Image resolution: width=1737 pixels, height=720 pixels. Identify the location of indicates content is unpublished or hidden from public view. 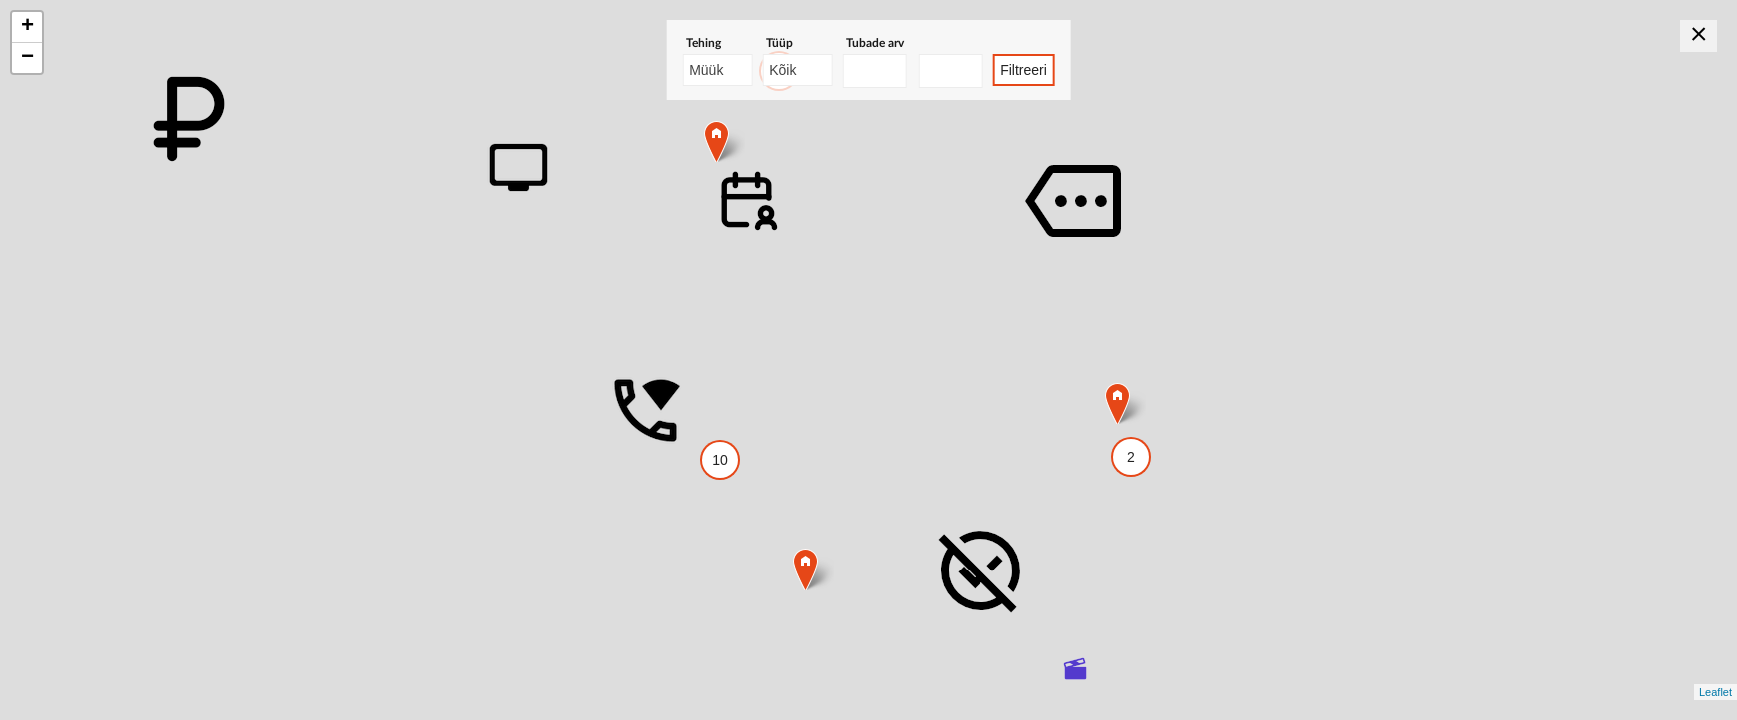
(980, 570).